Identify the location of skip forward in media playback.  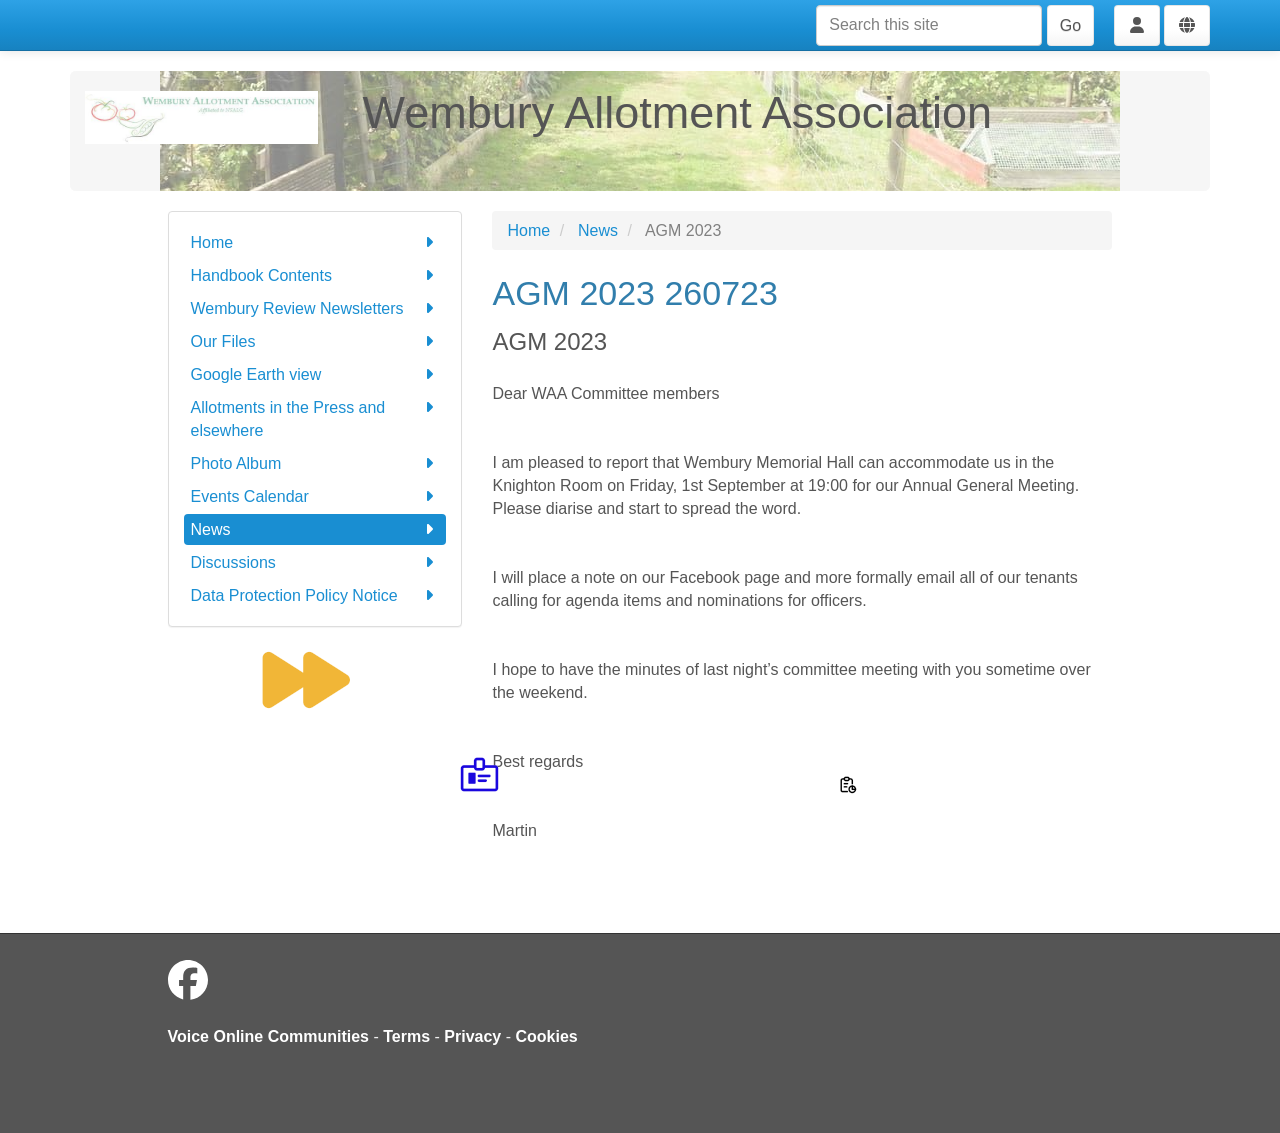
(300, 680).